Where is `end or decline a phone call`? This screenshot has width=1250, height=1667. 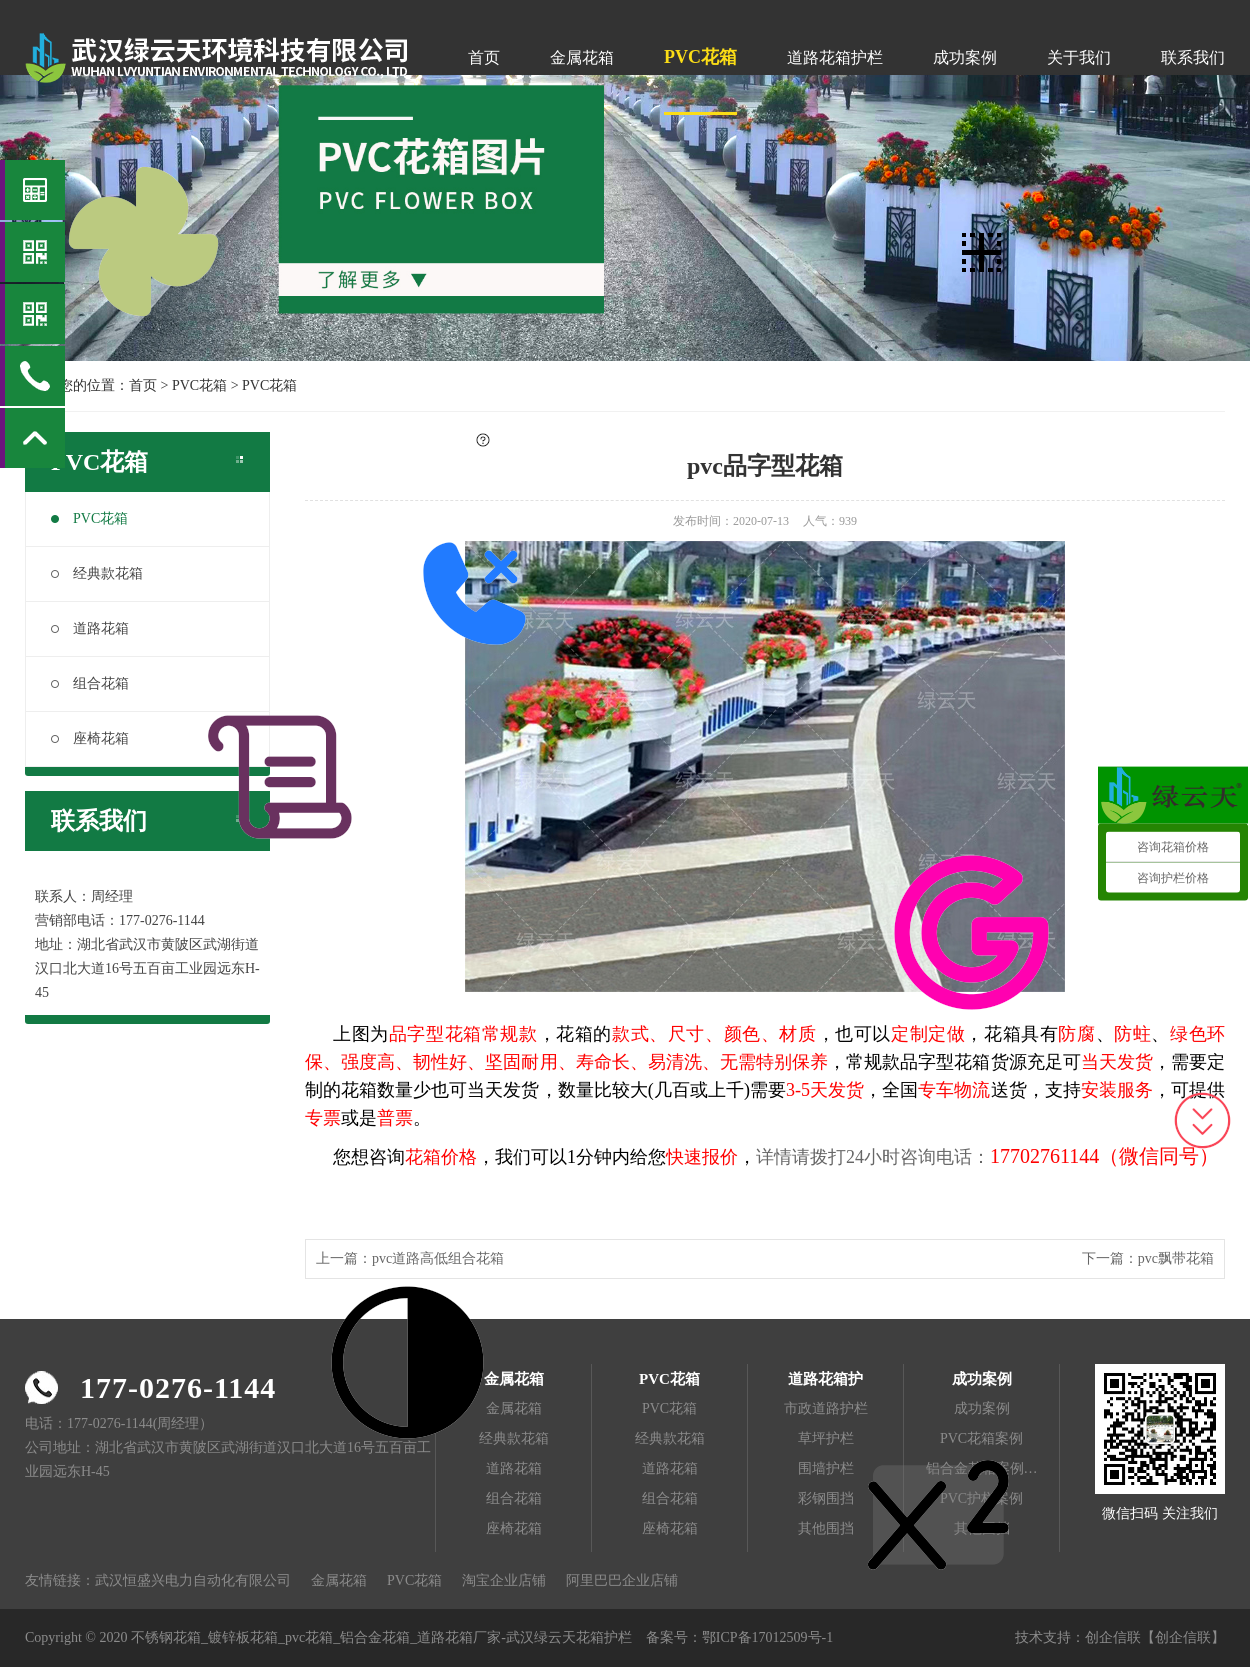 end or decline a phone call is located at coordinates (476, 591).